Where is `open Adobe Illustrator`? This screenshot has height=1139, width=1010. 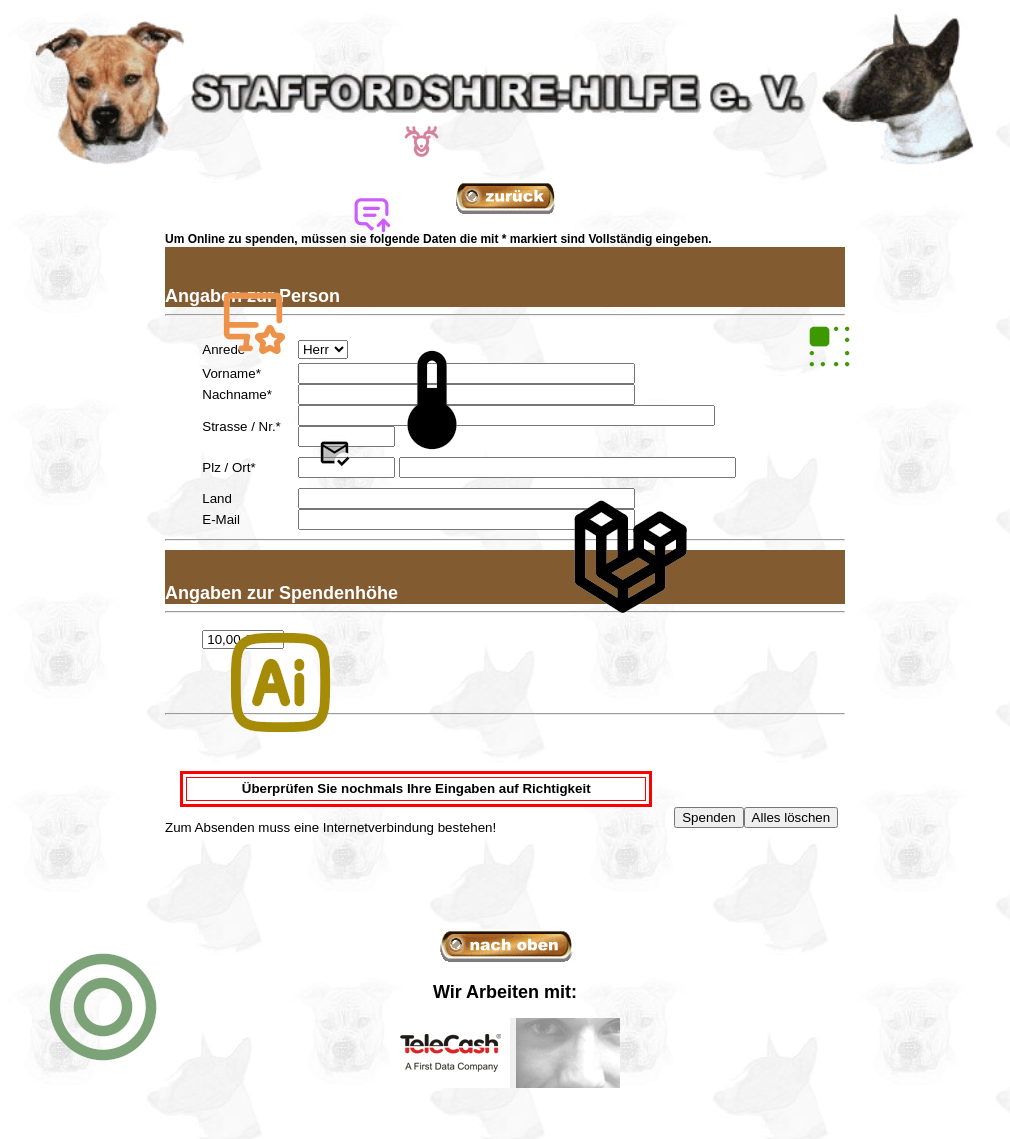
open Adobe Illustrator is located at coordinates (280, 682).